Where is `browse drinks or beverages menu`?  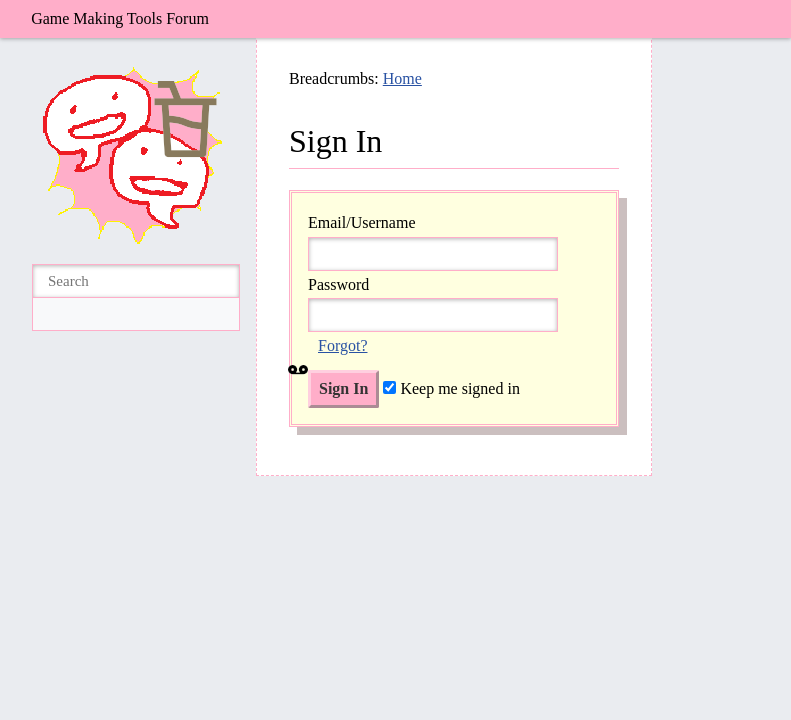 browse drinks or beverages menu is located at coordinates (185, 122).